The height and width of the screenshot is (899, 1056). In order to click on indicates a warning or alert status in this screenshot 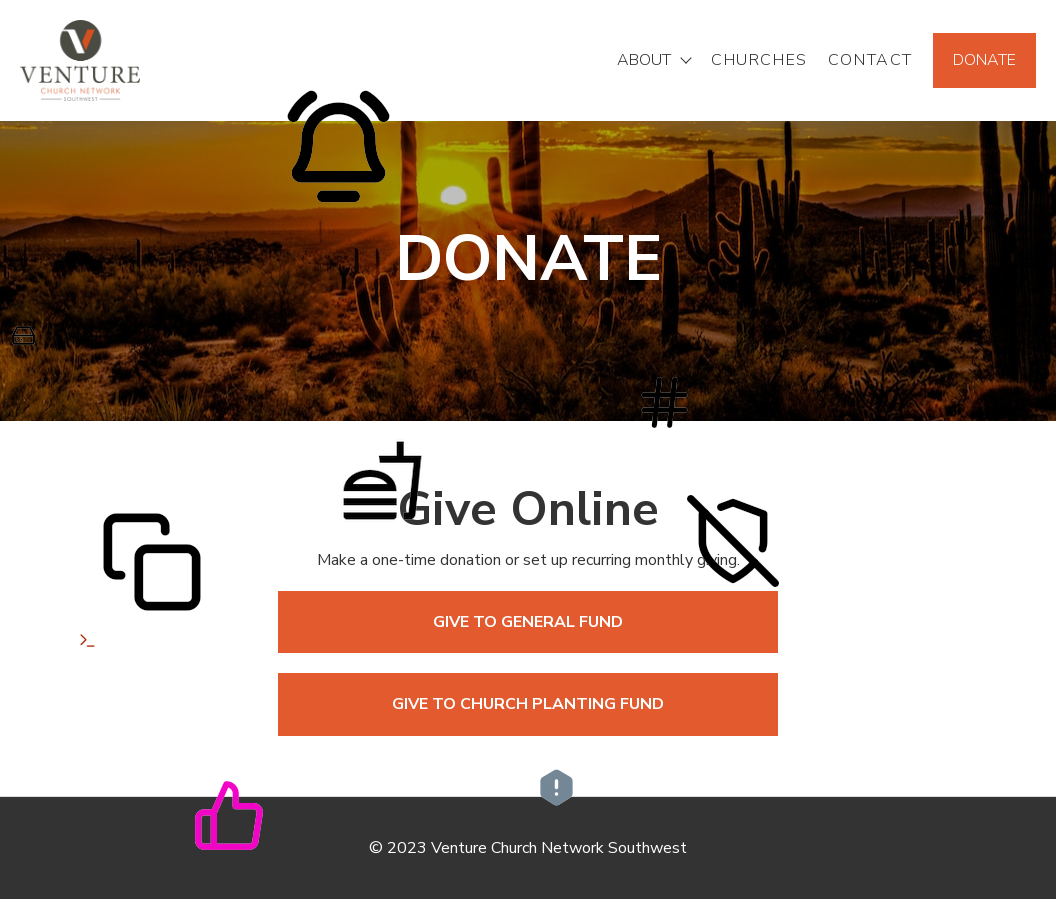, I will do `click(556, 787)`.